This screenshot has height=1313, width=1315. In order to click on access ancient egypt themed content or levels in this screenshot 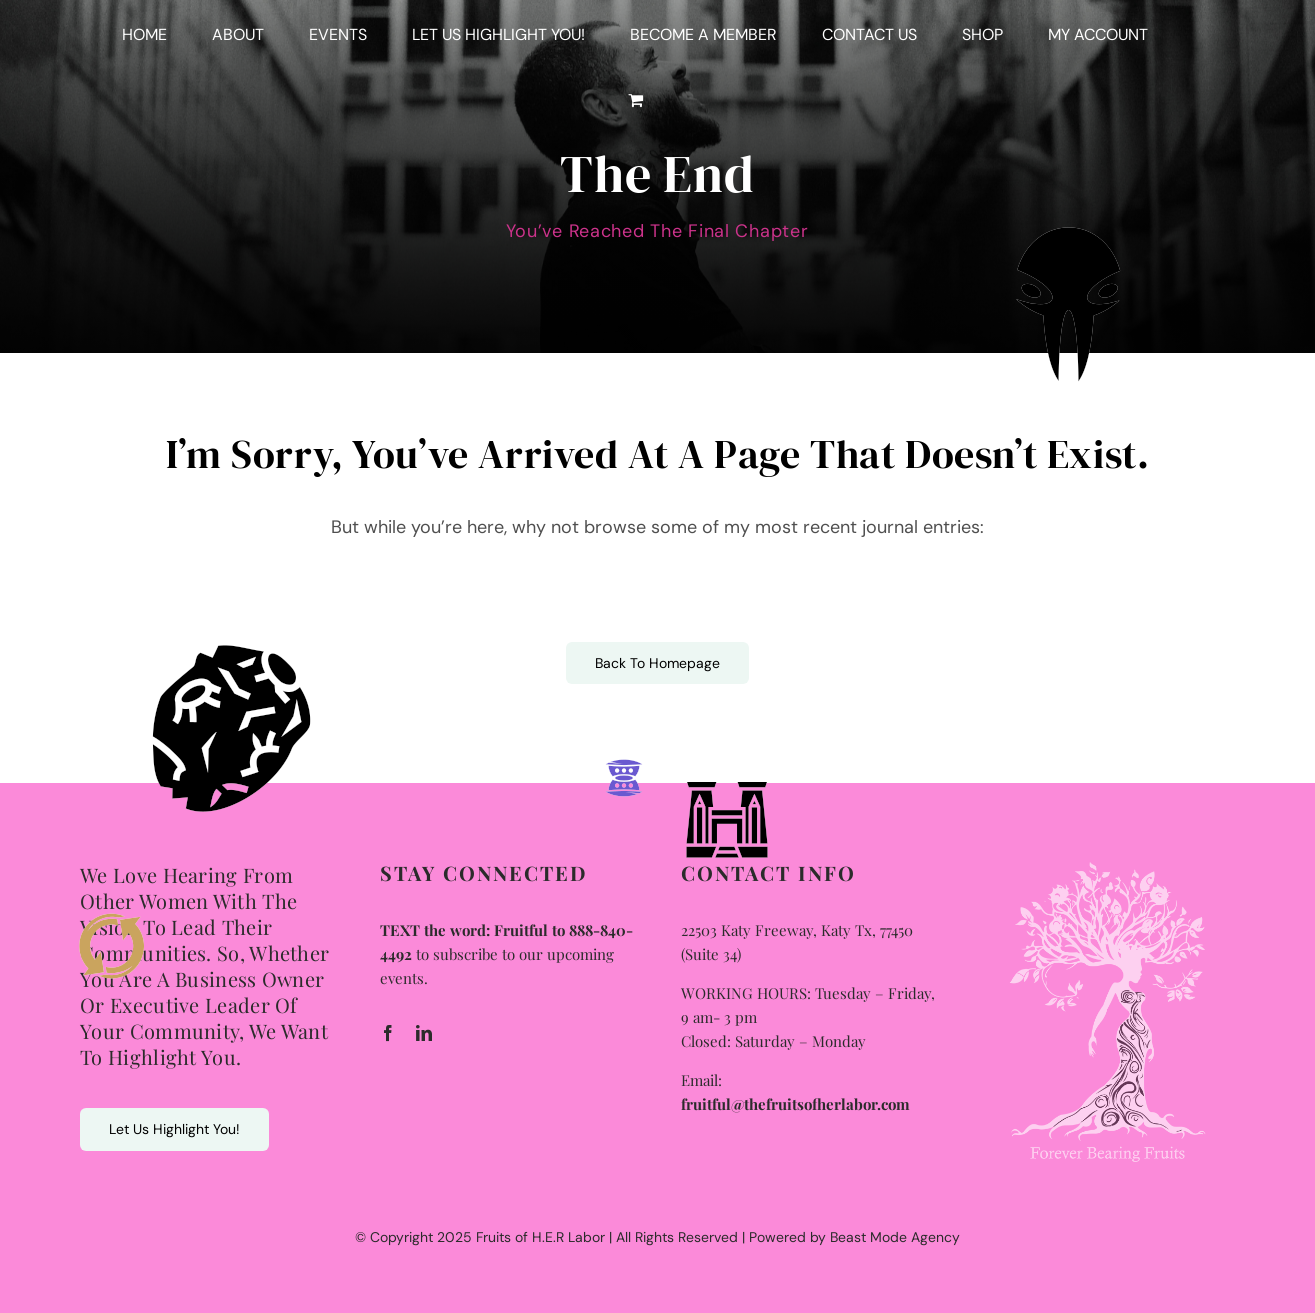, I will do `click(727, 817)`.